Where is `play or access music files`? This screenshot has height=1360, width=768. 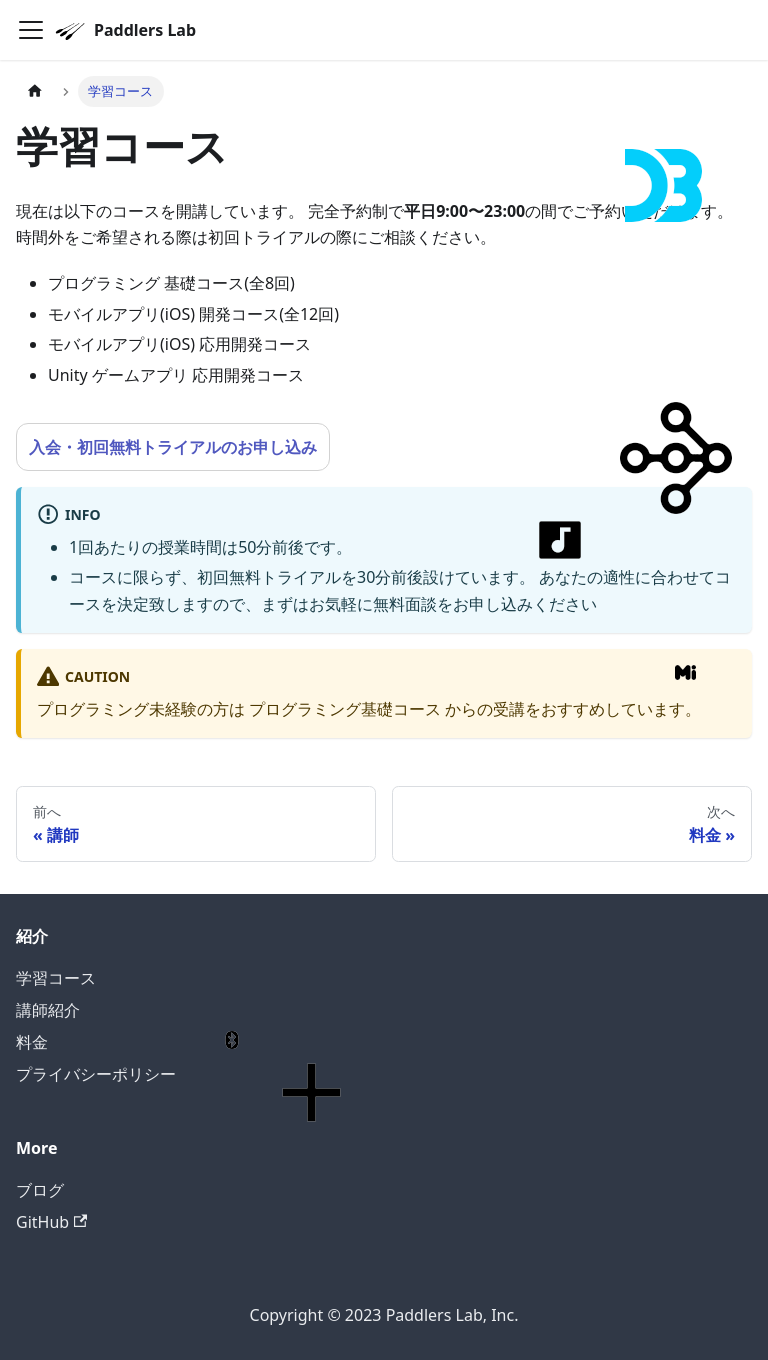
play or access music files is located at coordinates (560, 540).